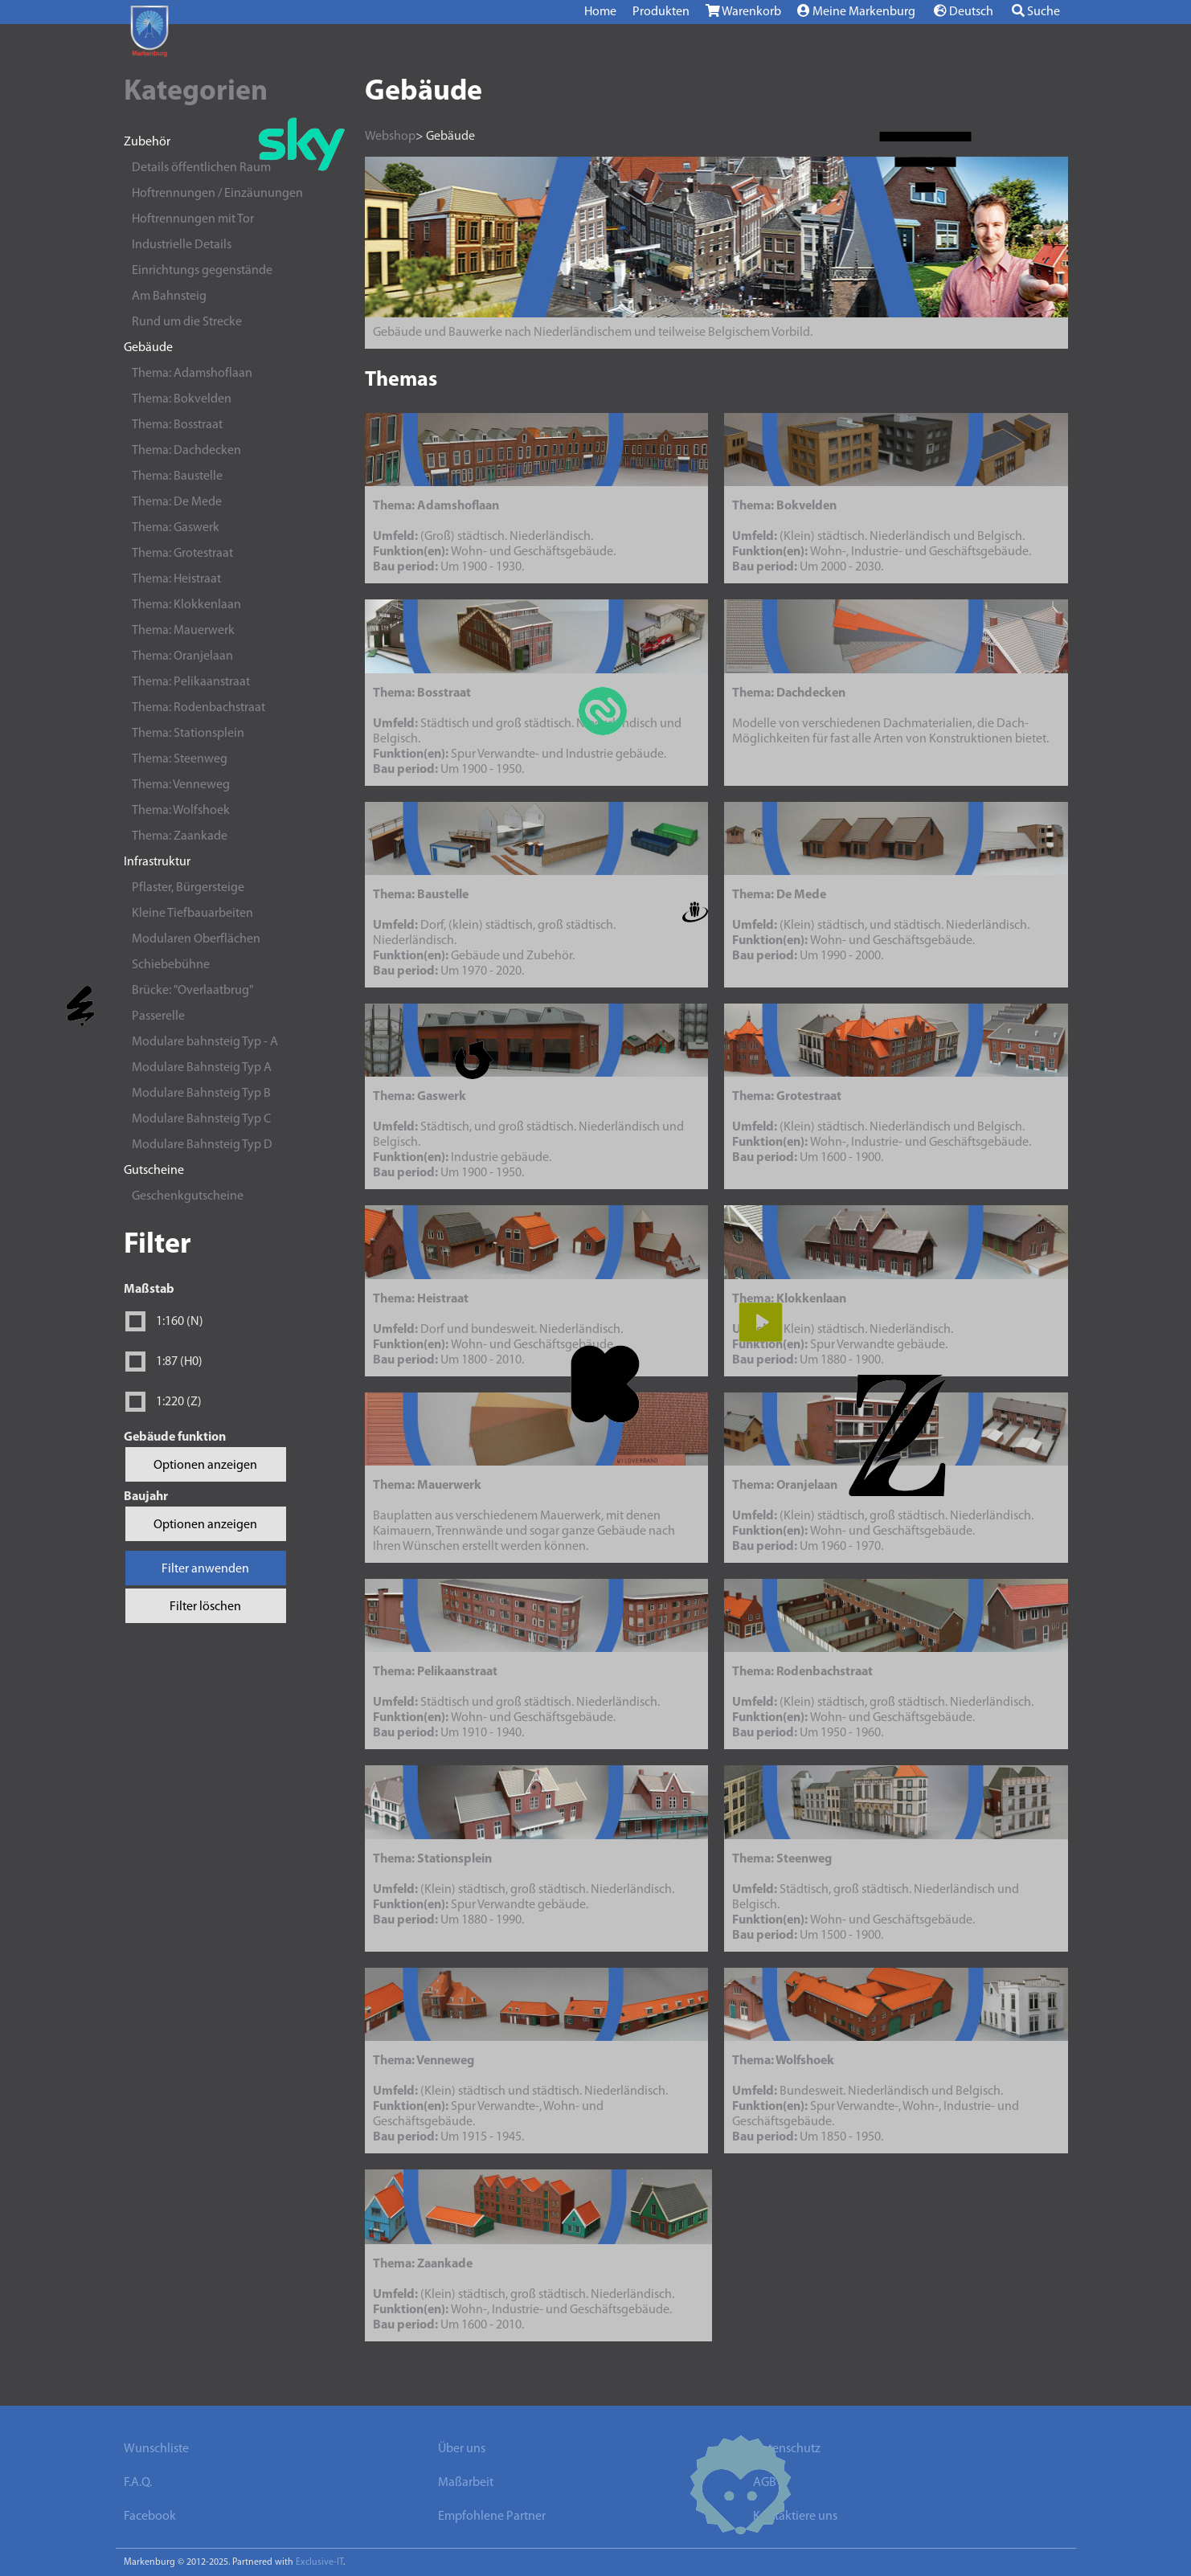 This screenshot has width=1191, height=2576. What do you see at coordinates (80, 1006) in the screenshot?
I see `visit envato marketplace` at bounding box center [80, 1006].